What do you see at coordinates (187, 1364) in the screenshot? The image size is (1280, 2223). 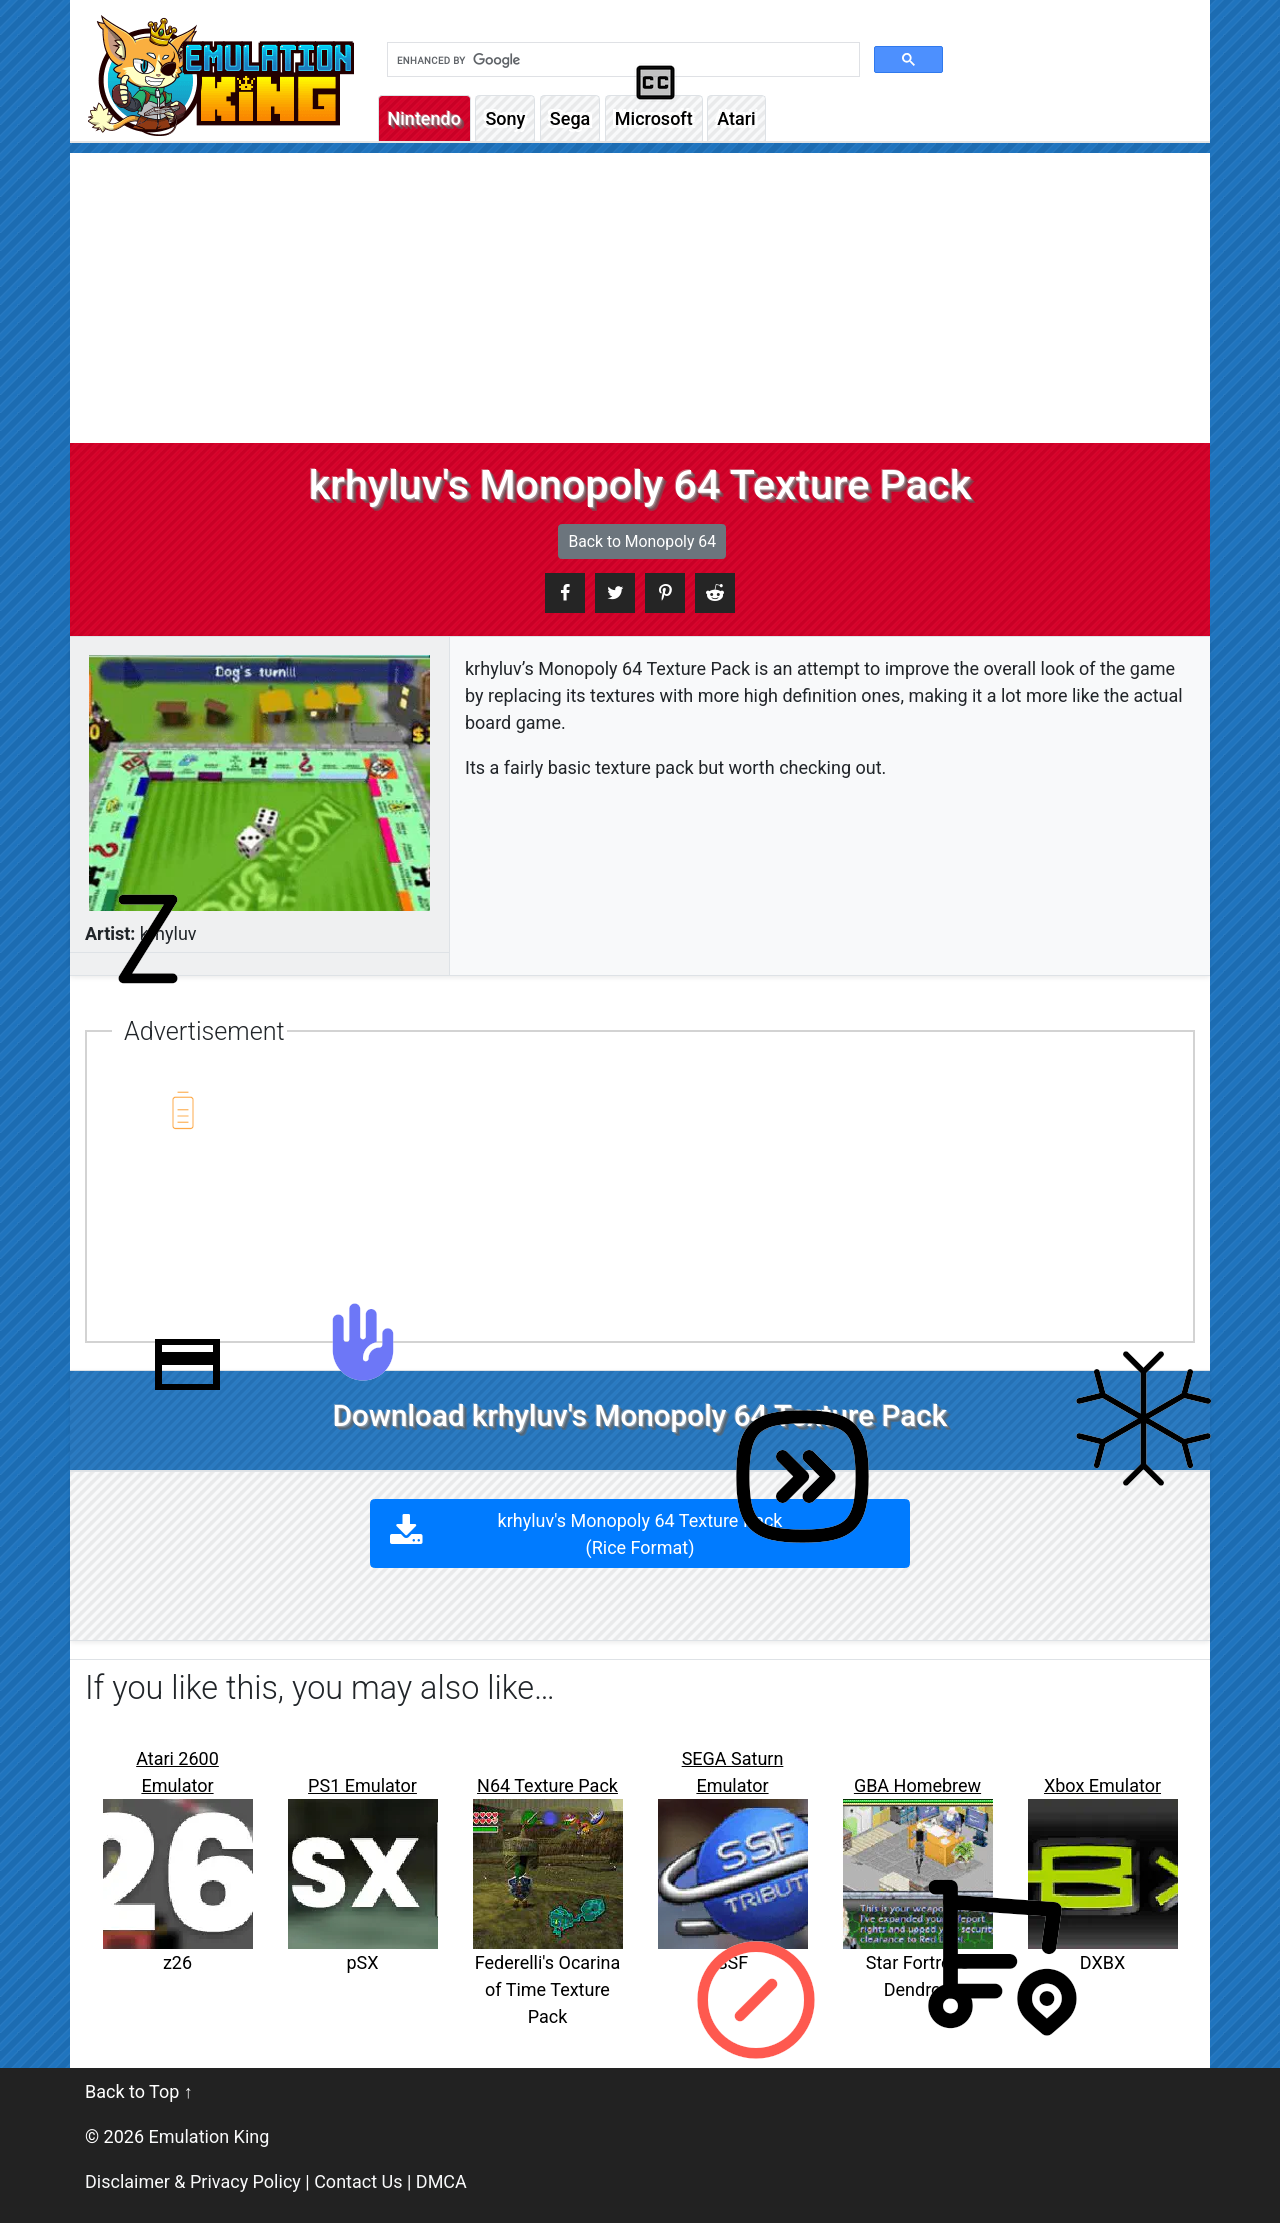 I see `access payment methods` at bounding box center [187, 1364].